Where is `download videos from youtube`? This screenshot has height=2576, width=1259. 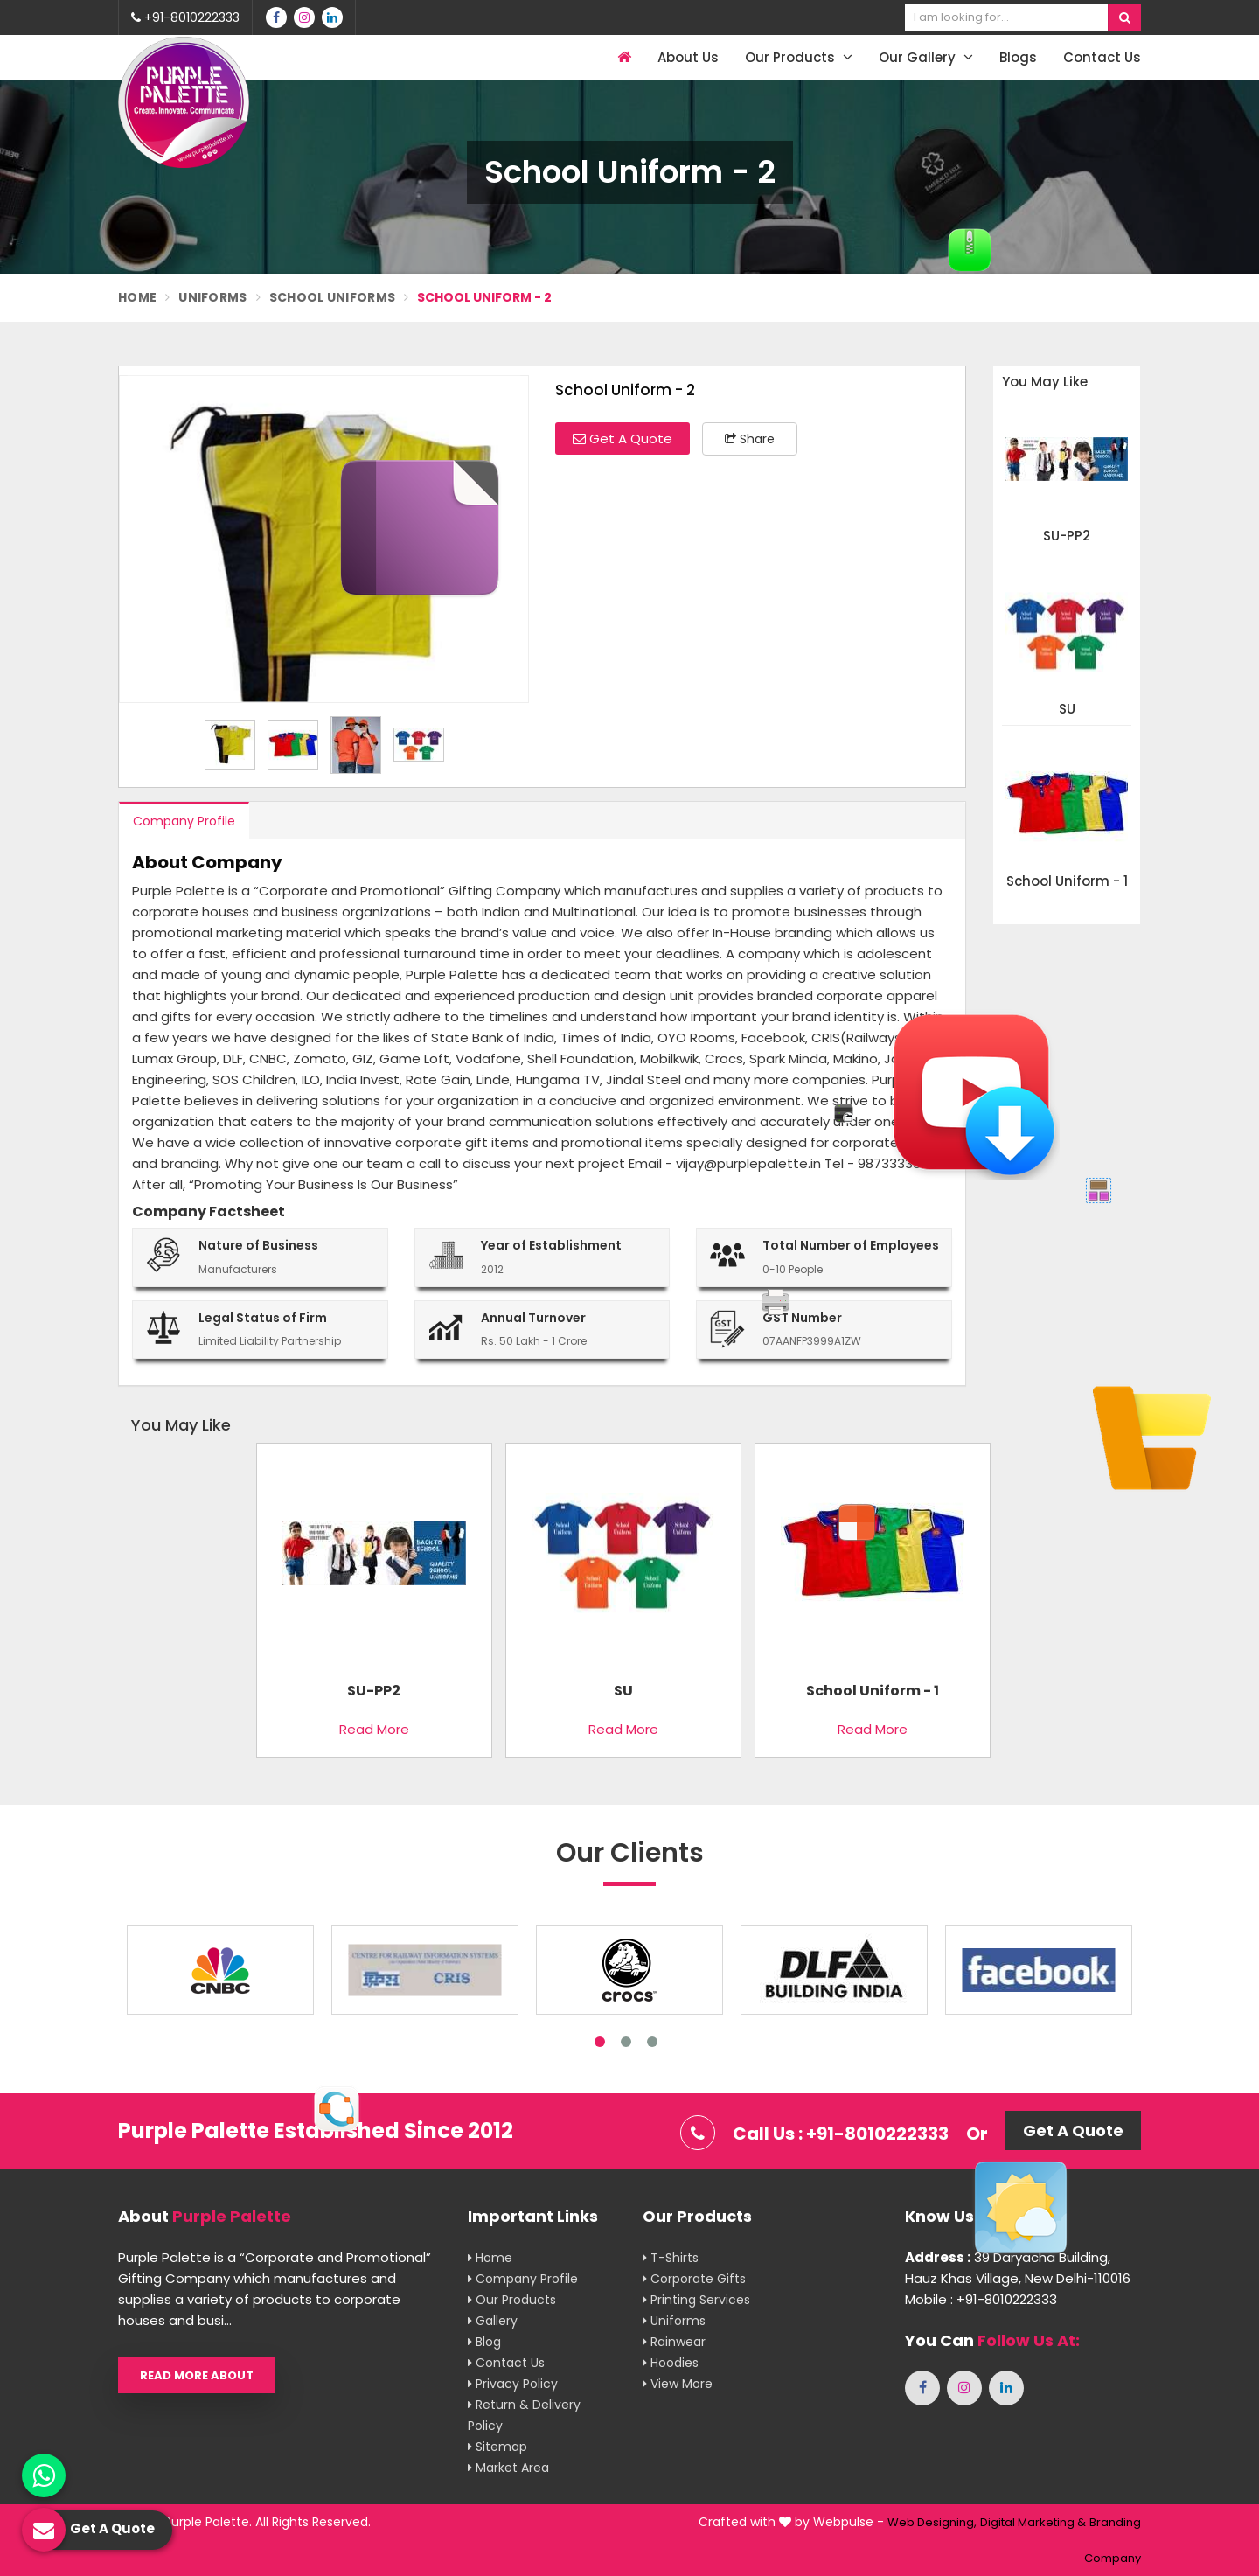
download videos from youtube is located at coordinates (971, 1092).